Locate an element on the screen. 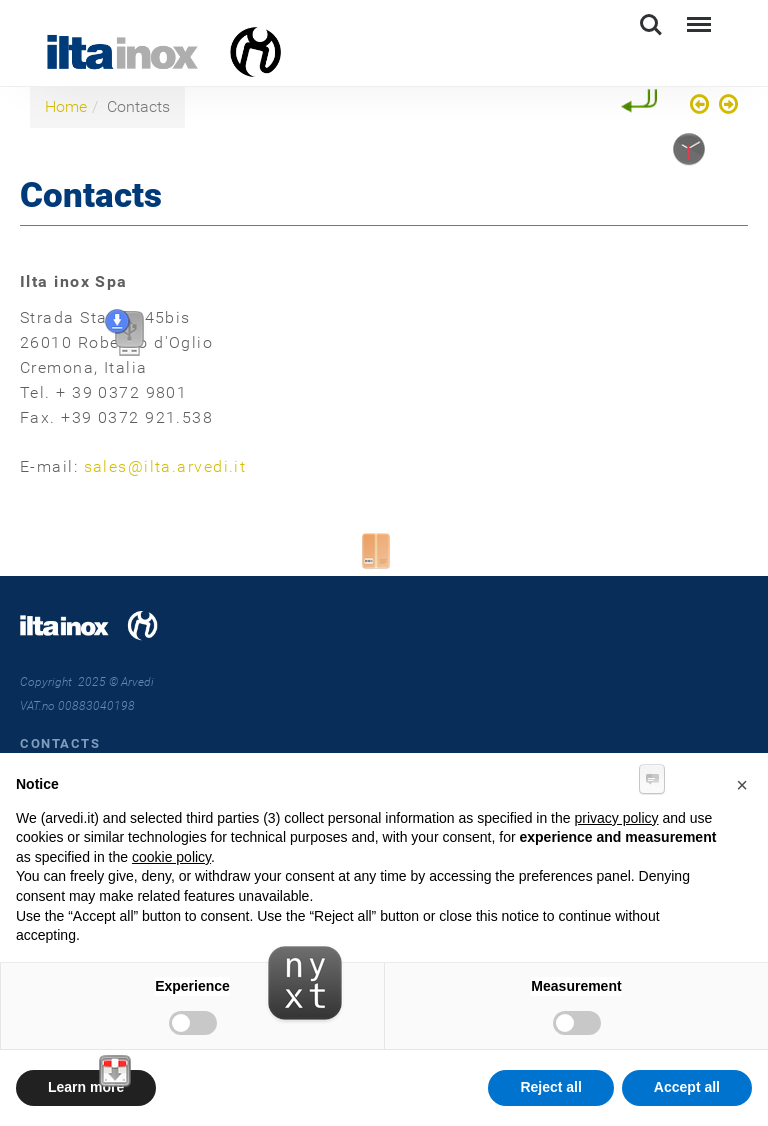 This screenshot has height=1126, width=768. install or manage software packages is located at coordinates (376, 551).